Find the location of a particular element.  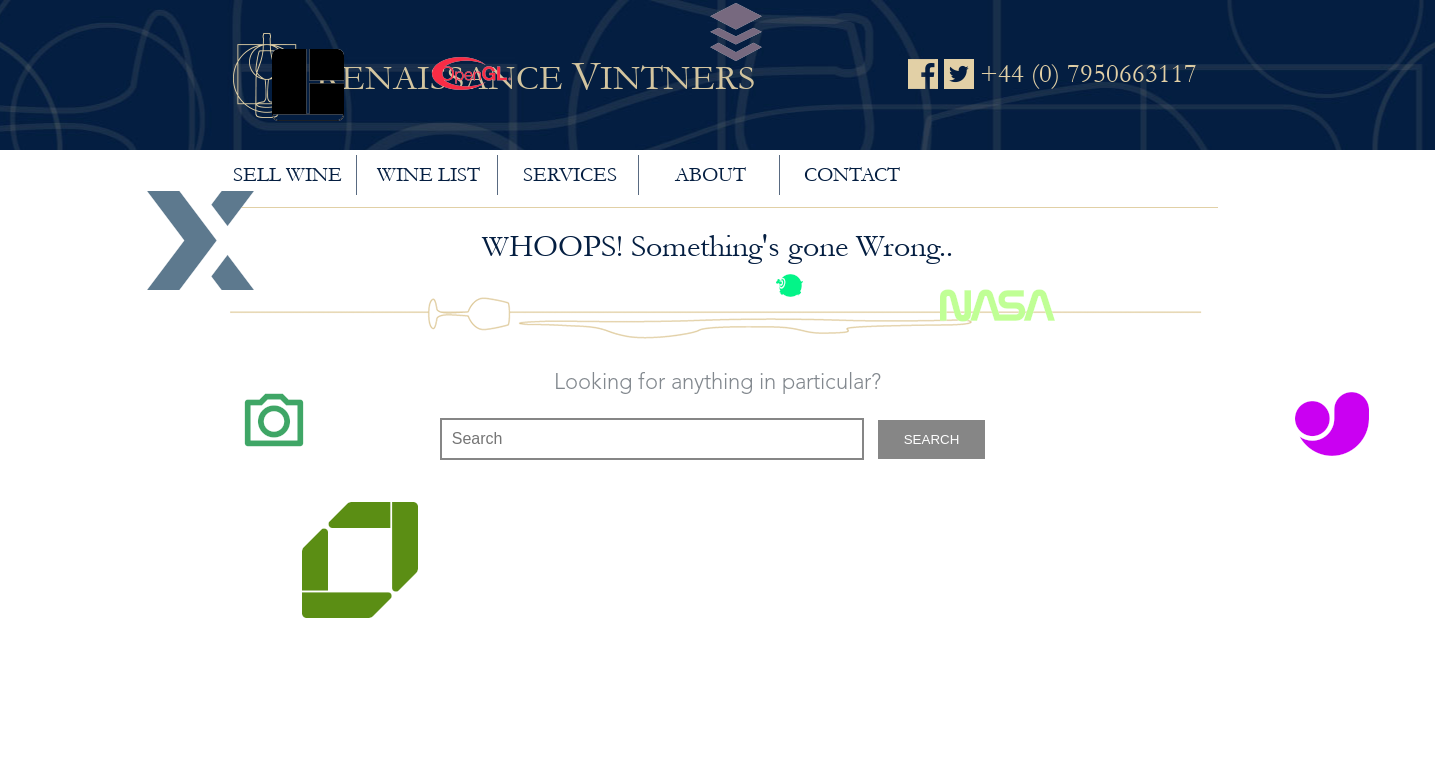

buffer social media management app logo is located at coordinates (736, 32).